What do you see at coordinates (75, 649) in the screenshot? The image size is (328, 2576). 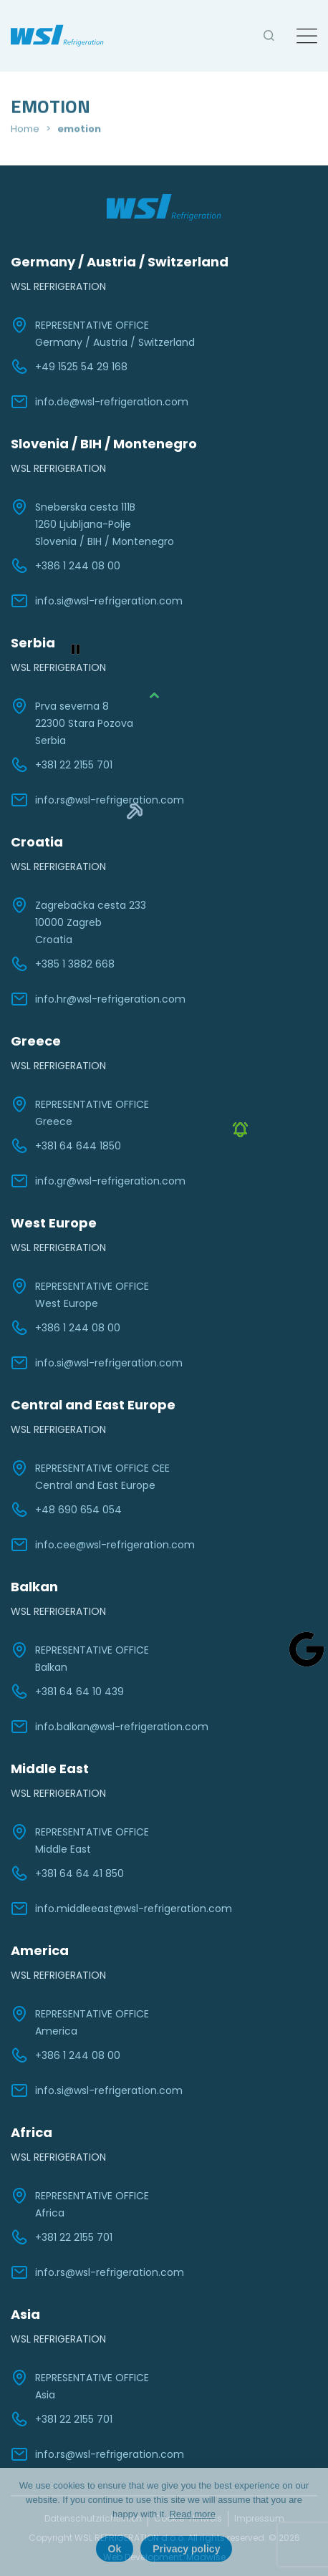 I see `pause media playback` at bounding box center [75, 649].